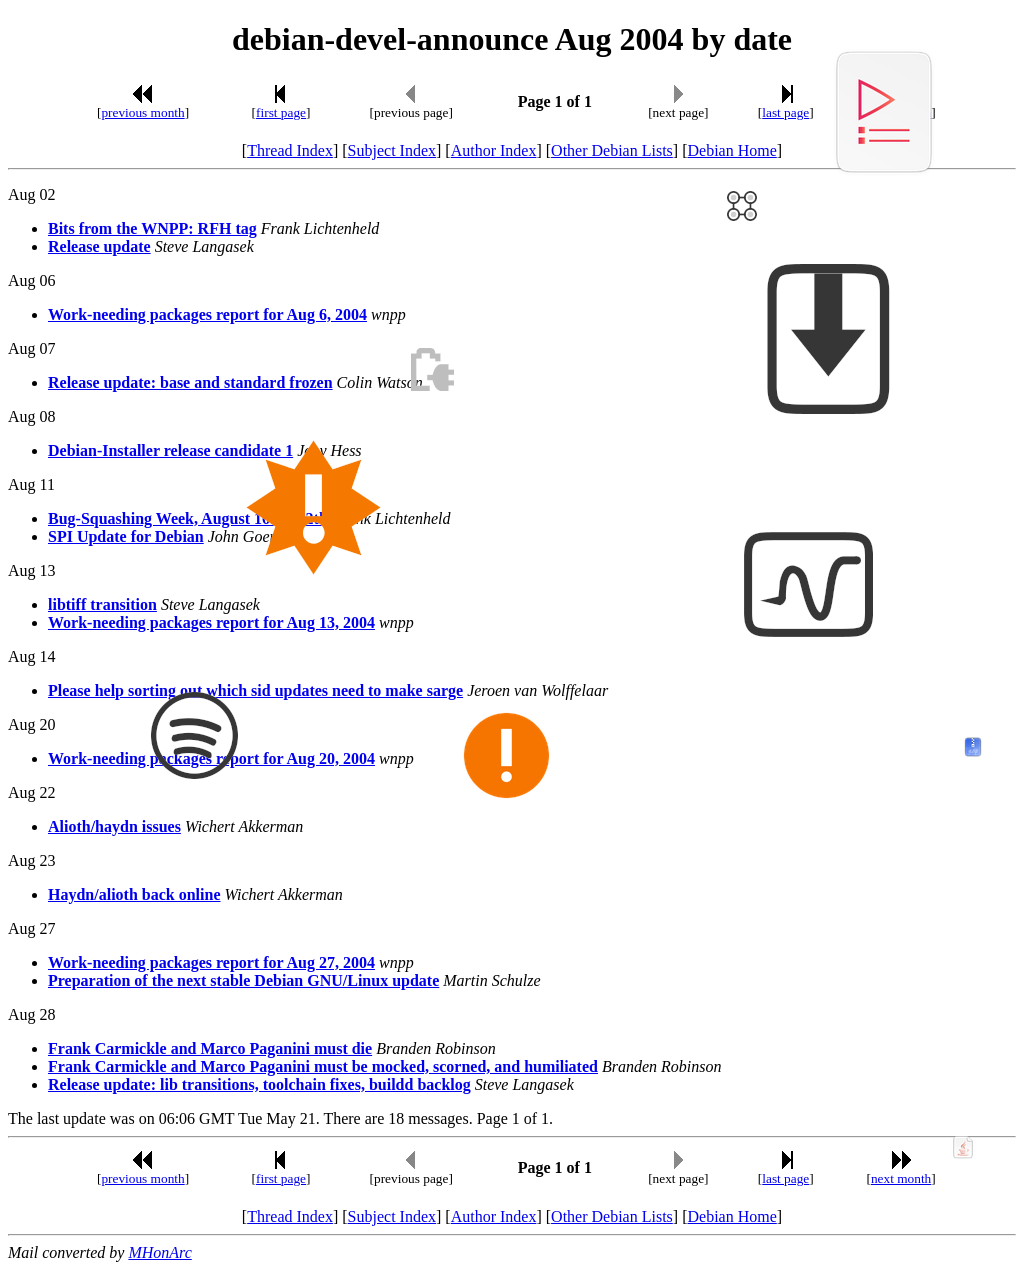 Image resolution: width=1024 pixels, height=1270 pixels. What do you see at coordinates (808, 580) in the screenshot?
I see `view system resource usage and performance metrics` at bounding box center [808, 580].